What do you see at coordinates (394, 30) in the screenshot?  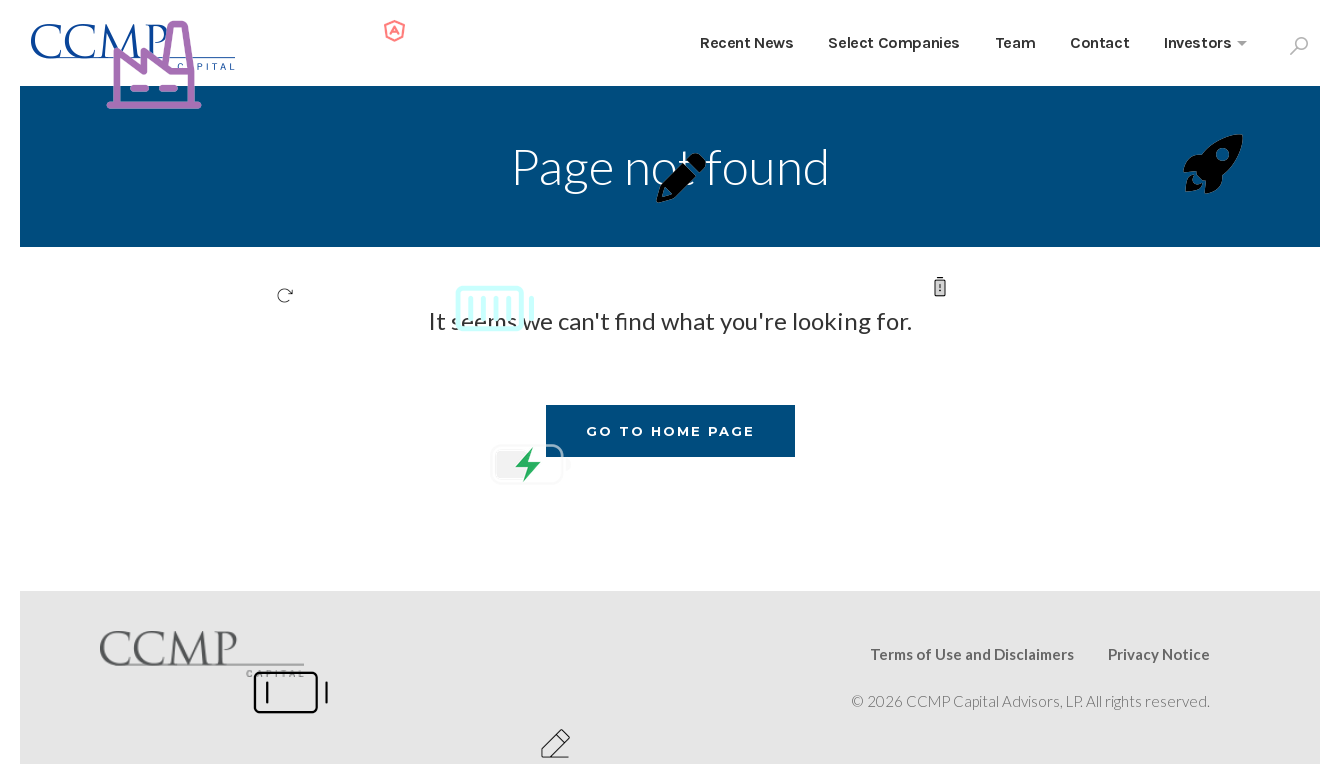 I see `Angular framework logo` at bounding box center [394, 30].